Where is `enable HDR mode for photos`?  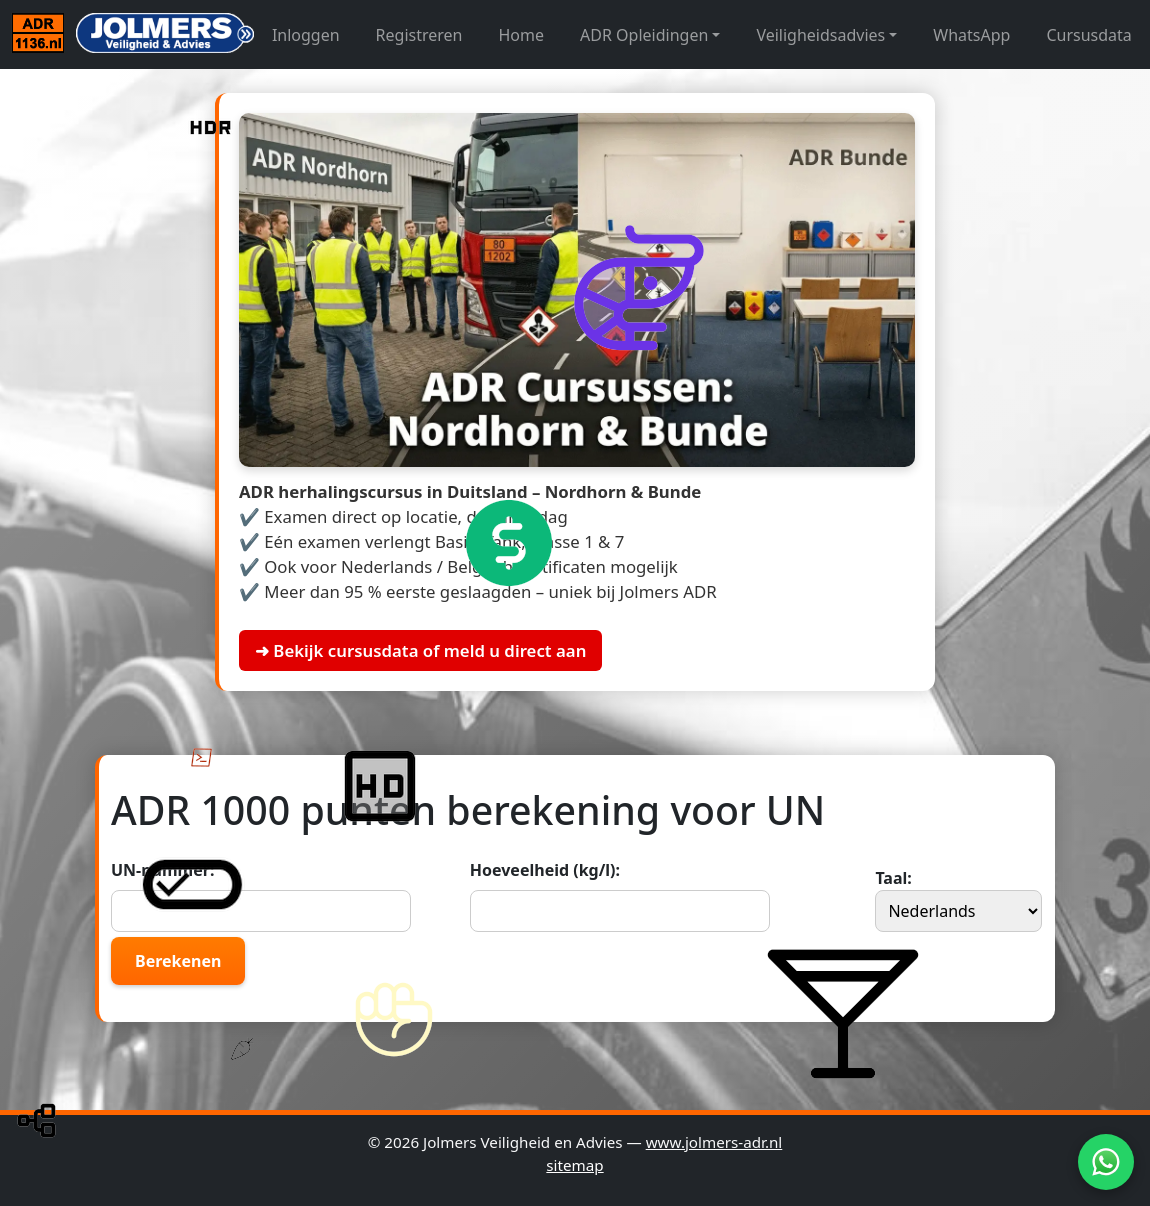
enable HDR mode for photos is located at coordinates (210, 127).